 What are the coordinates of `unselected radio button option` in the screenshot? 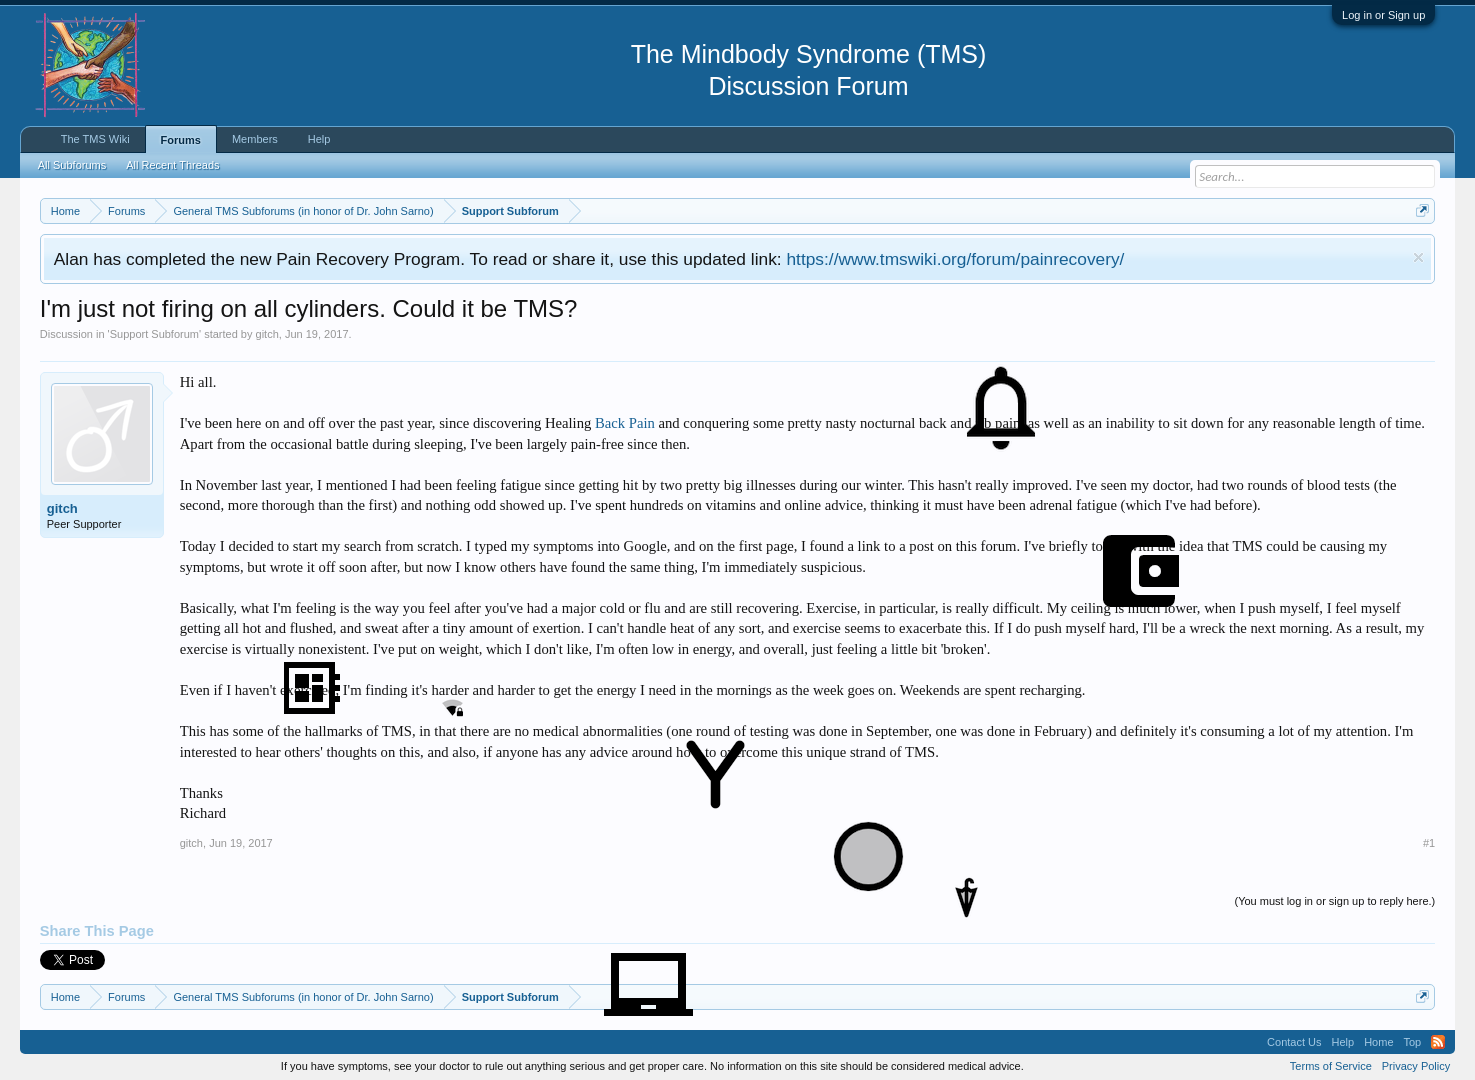 It's located at (868, 856).